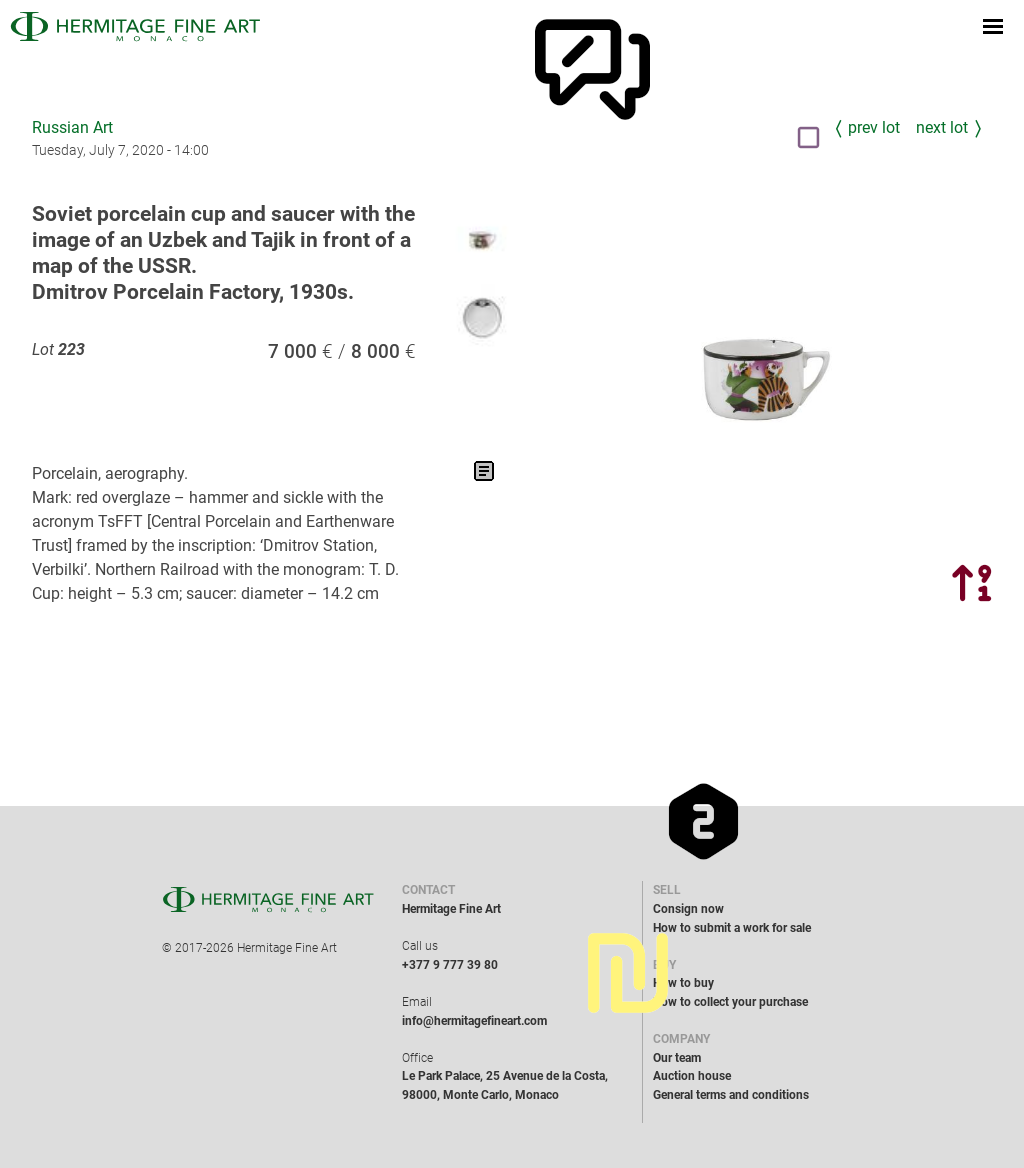  Describe the element at coordinates (484, 471) in the screenshot. I see `view article or document` at that location.